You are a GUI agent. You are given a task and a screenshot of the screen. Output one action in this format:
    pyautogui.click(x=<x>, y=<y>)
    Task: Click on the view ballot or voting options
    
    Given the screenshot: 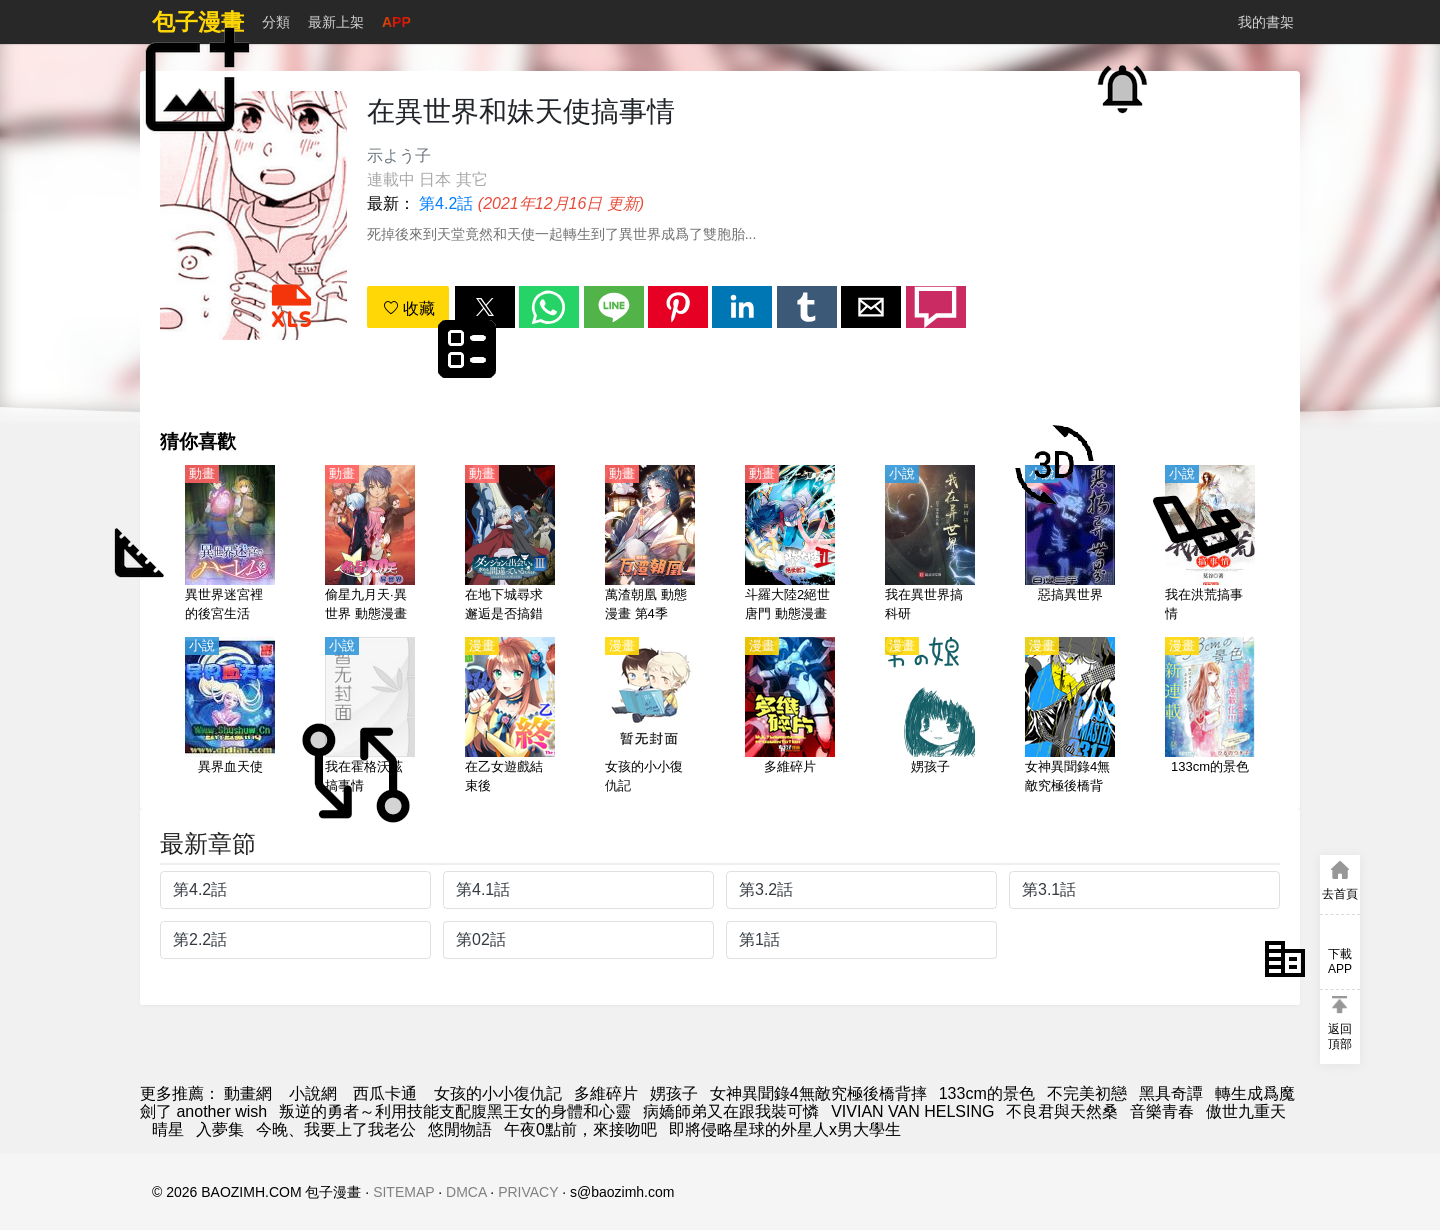 What is the action you would take?
    pyautogui.click(x=467, y=349)
    